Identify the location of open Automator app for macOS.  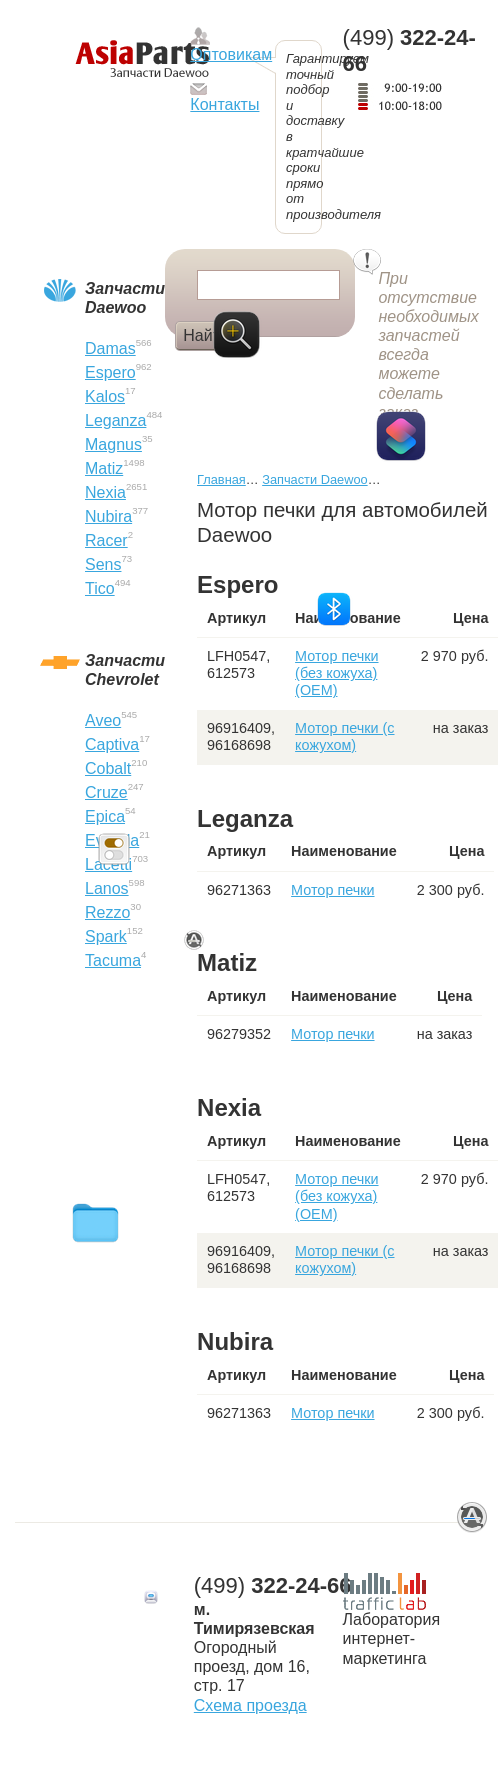
(151, 1597).